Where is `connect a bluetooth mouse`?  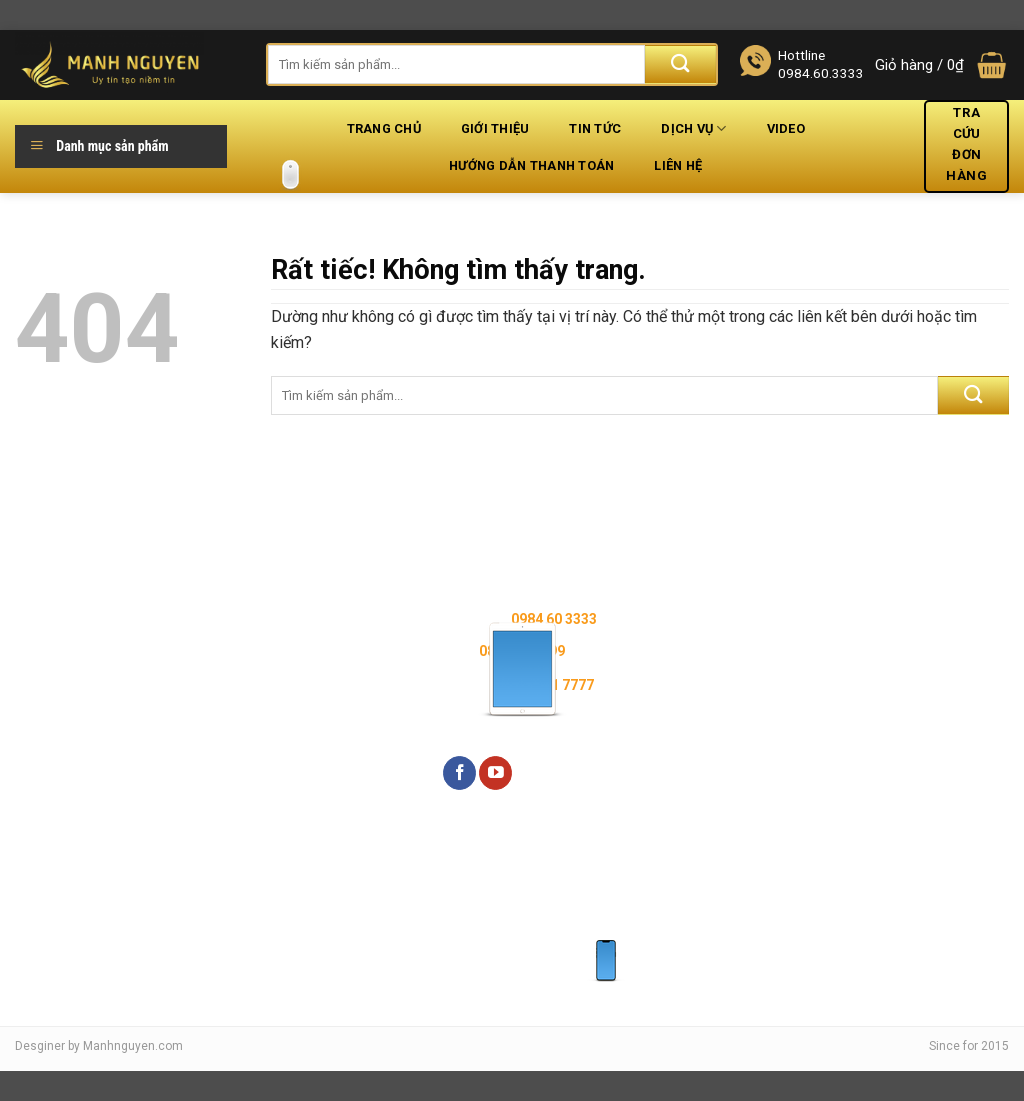 connect a bluetooth mouse is located at coordinates (290, 175).